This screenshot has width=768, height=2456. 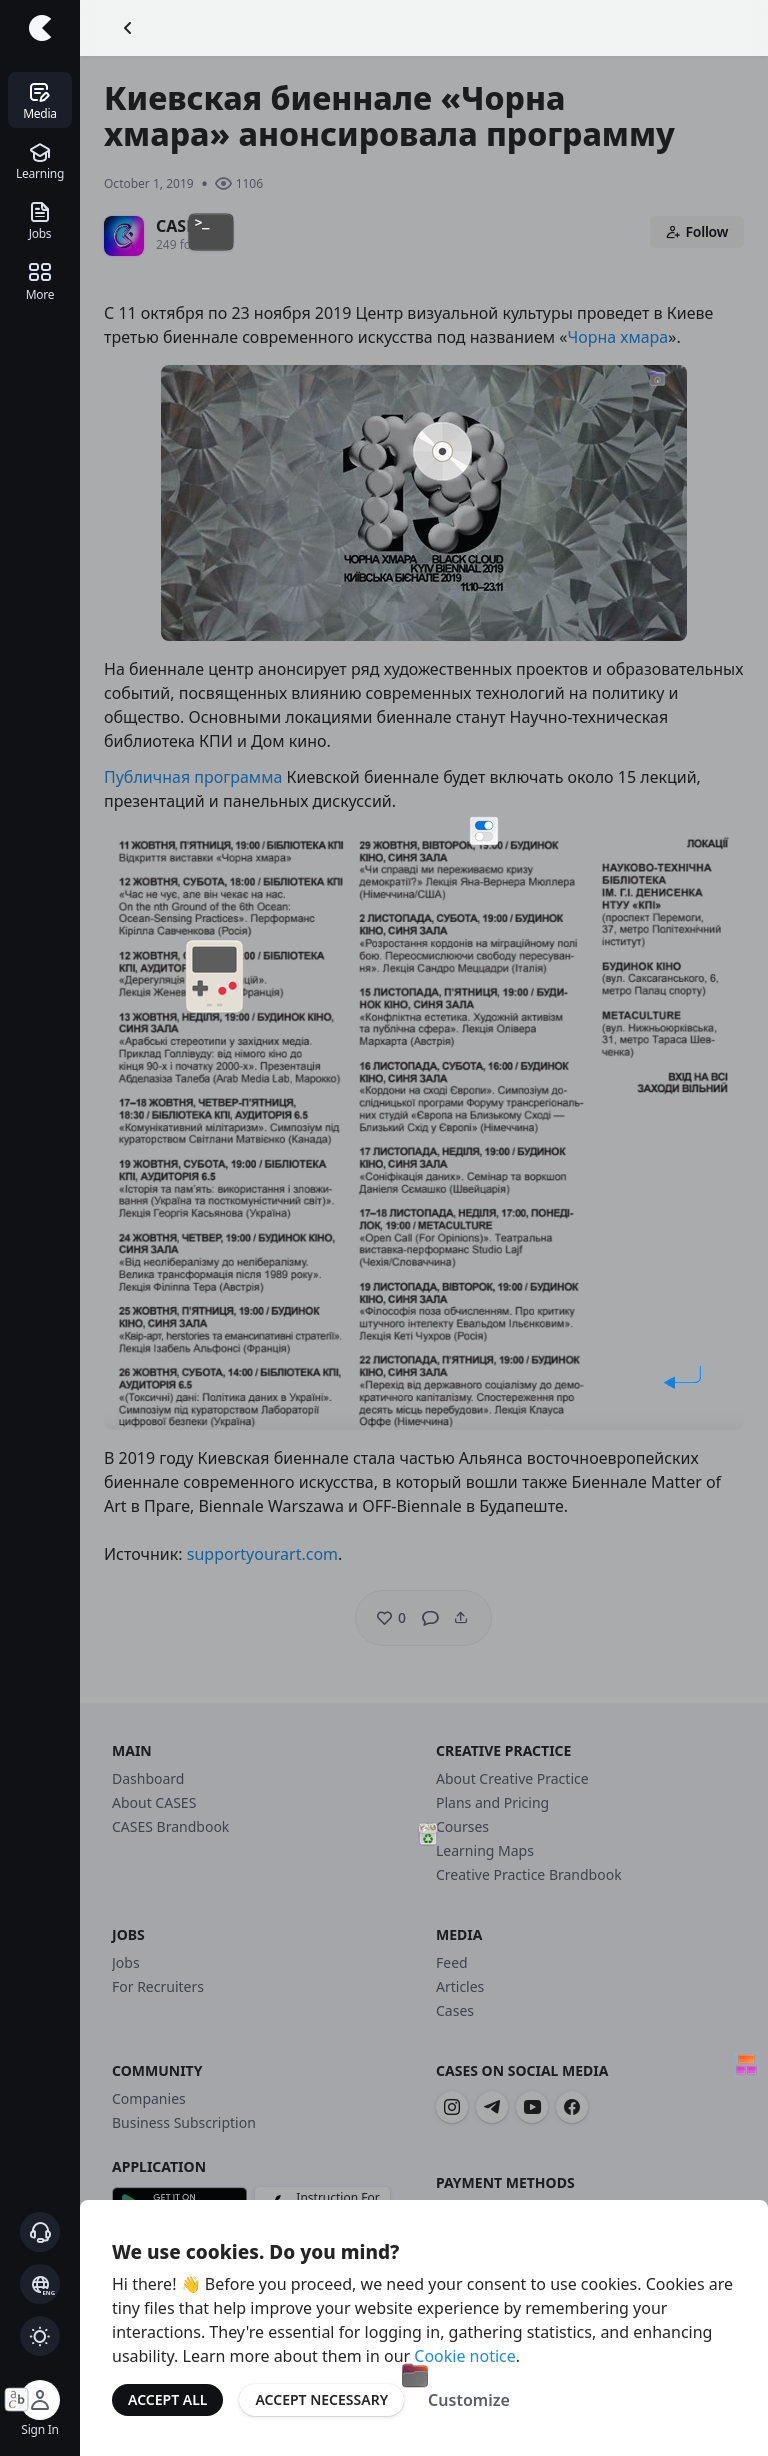 I want to click on open the games application, so click(x=214, y=976).